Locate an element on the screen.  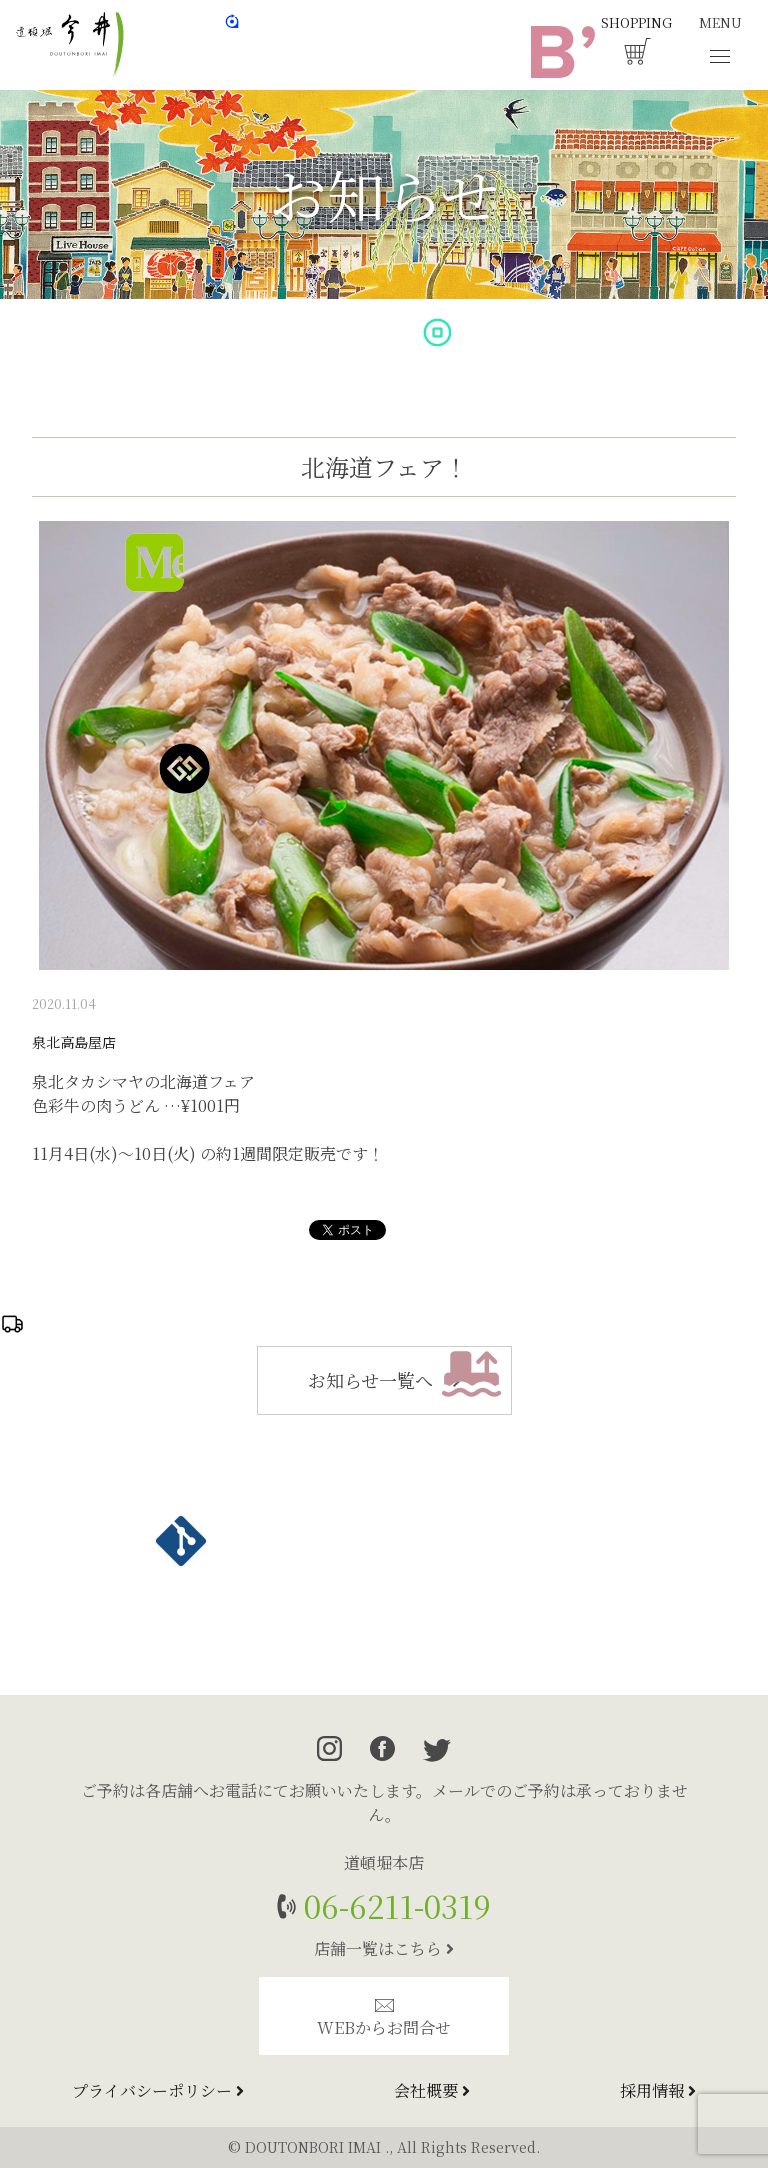
rev.com logo - access transcription and captioning services is located at coordinates (232, 21).